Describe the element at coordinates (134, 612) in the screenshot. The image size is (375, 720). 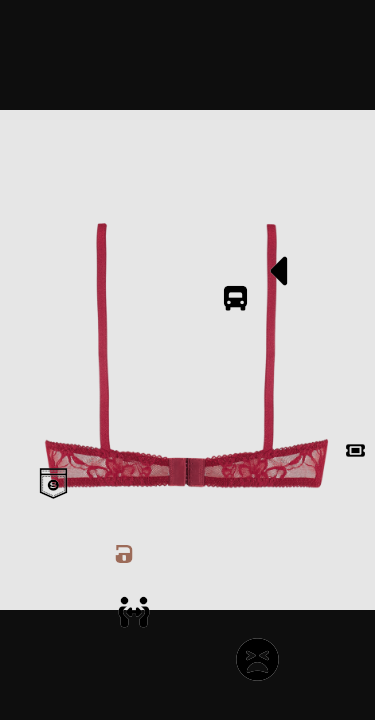
I see `indicates social distancing or maintaining space between people` at that location.